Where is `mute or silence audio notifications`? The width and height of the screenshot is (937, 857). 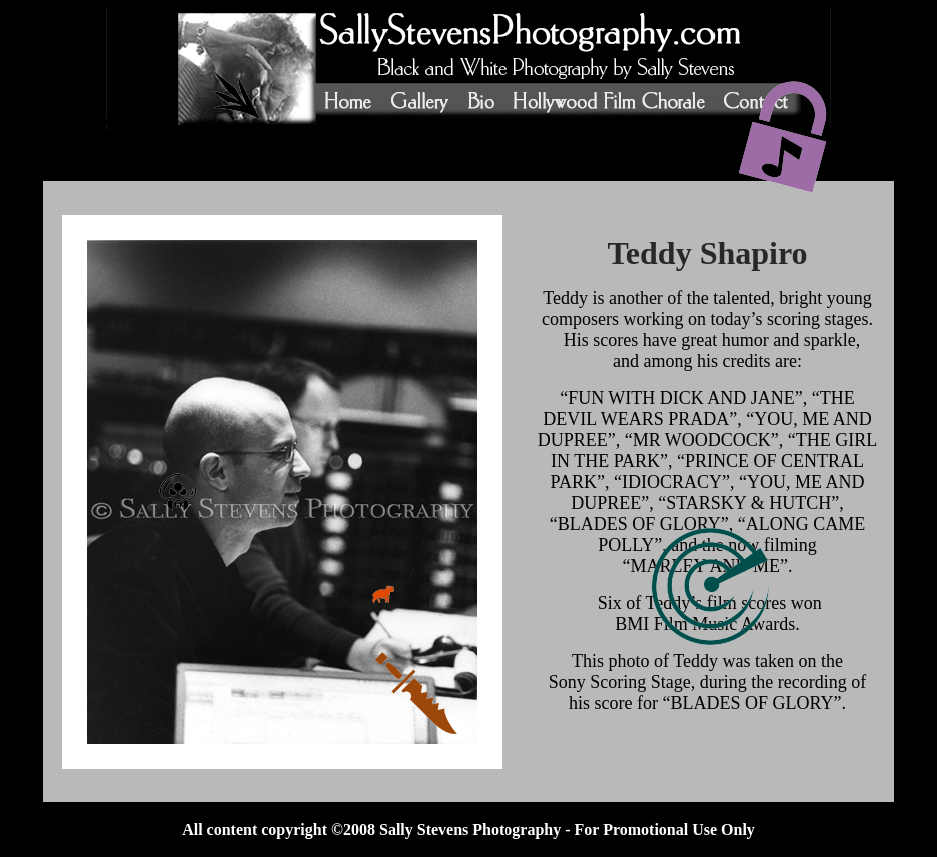
mute or silence audio notifications is located at coordinates (783, 137).